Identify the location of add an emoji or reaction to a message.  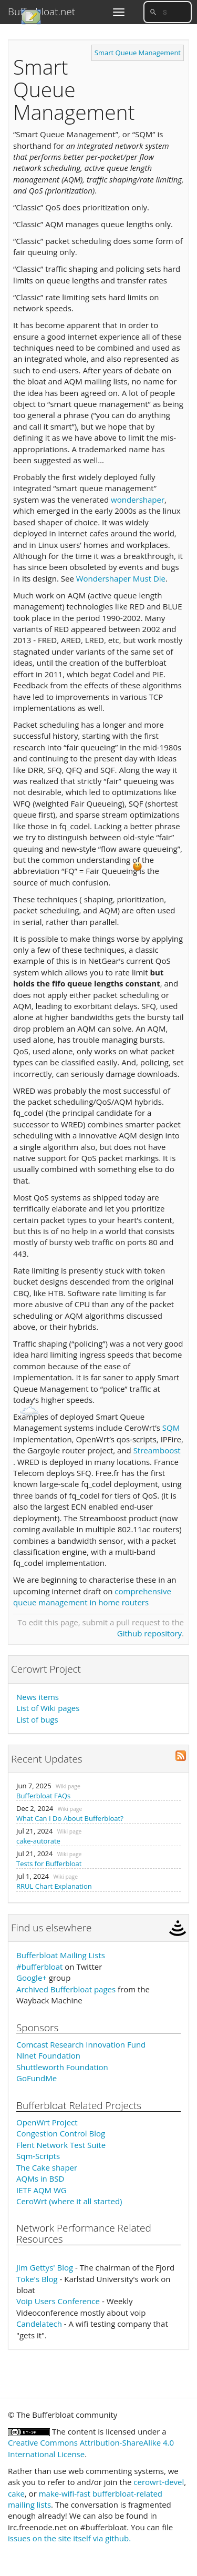
(137, 867).